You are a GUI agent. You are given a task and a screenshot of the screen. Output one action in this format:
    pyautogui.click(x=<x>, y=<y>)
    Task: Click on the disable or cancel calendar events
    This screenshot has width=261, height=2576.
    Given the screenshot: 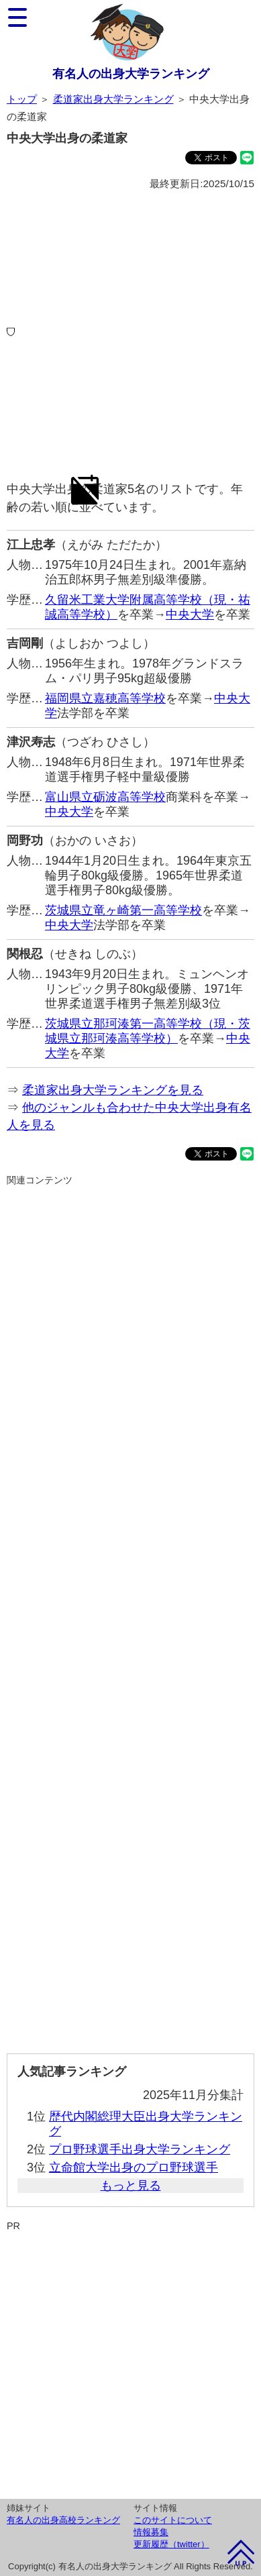 What is the action you would take?
    pyautogui.click(x=85, y=490)
    